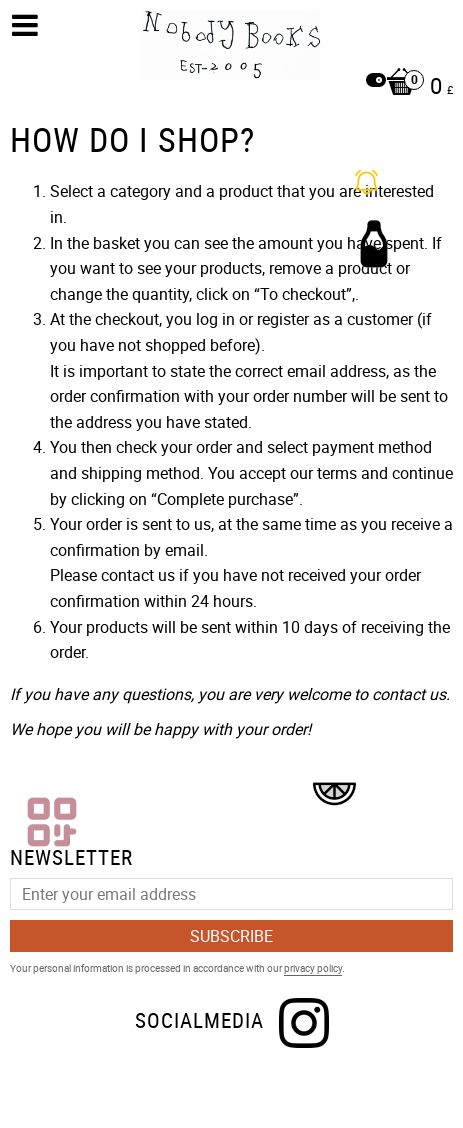 This screenshot has height=1128, width=463. Describe the element at coordinates (366, 182) in the screenshot. I see `view notifications` at that location.